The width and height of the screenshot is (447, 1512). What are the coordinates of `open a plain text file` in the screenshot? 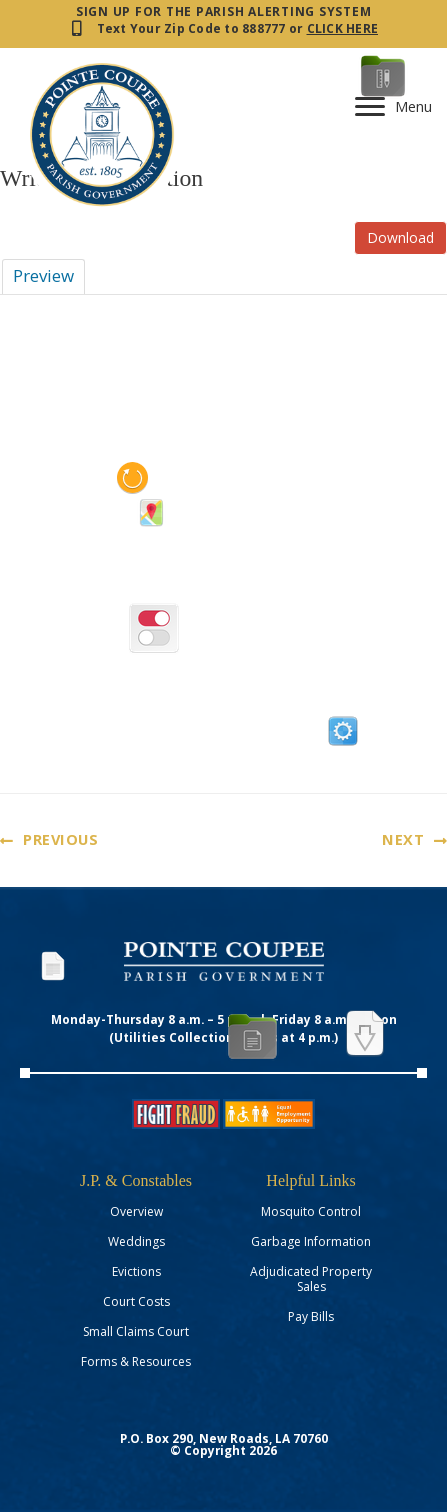 It's located at (53, 966).